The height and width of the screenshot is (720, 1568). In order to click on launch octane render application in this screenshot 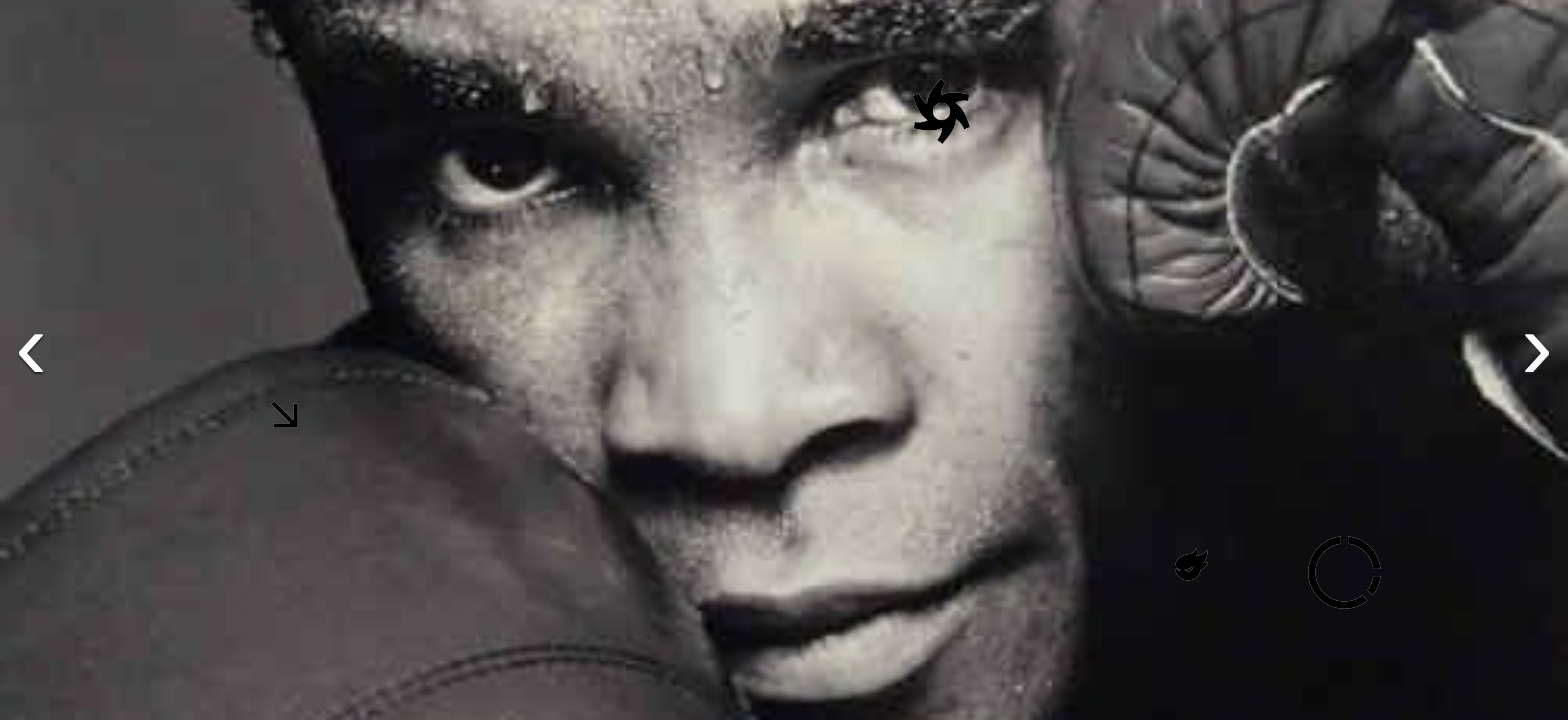, I will do `click(941, 111)`.